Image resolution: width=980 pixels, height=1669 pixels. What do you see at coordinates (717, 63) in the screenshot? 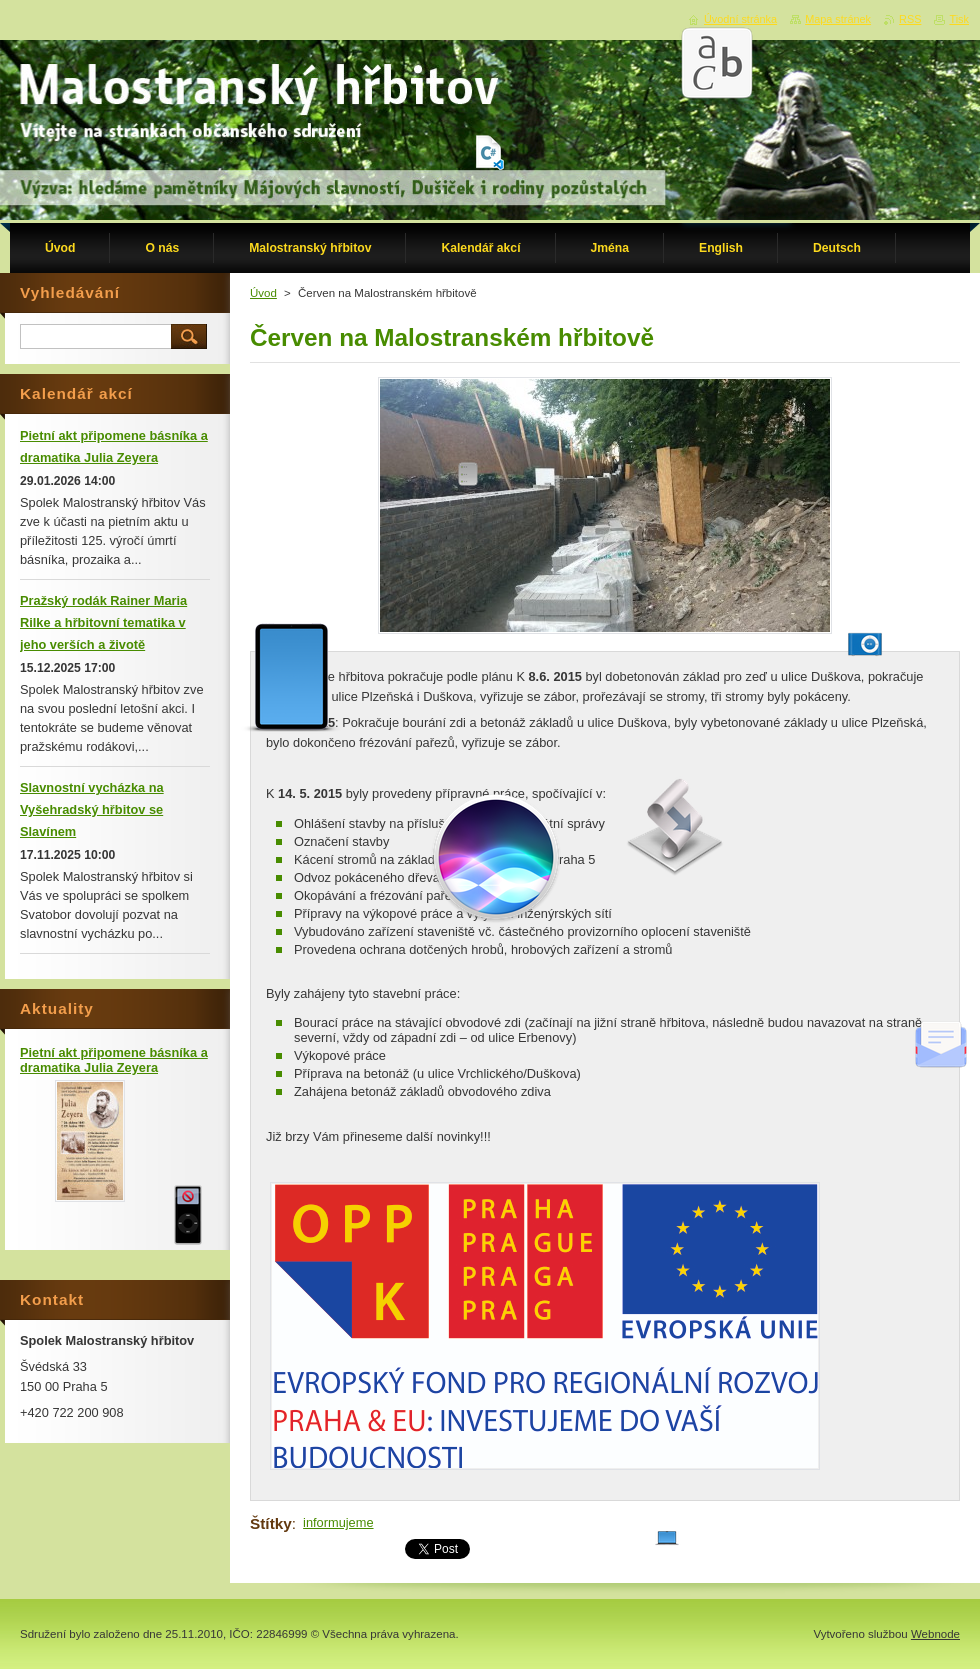
I see `open the font viewer application` at bounding box center [717, 63].